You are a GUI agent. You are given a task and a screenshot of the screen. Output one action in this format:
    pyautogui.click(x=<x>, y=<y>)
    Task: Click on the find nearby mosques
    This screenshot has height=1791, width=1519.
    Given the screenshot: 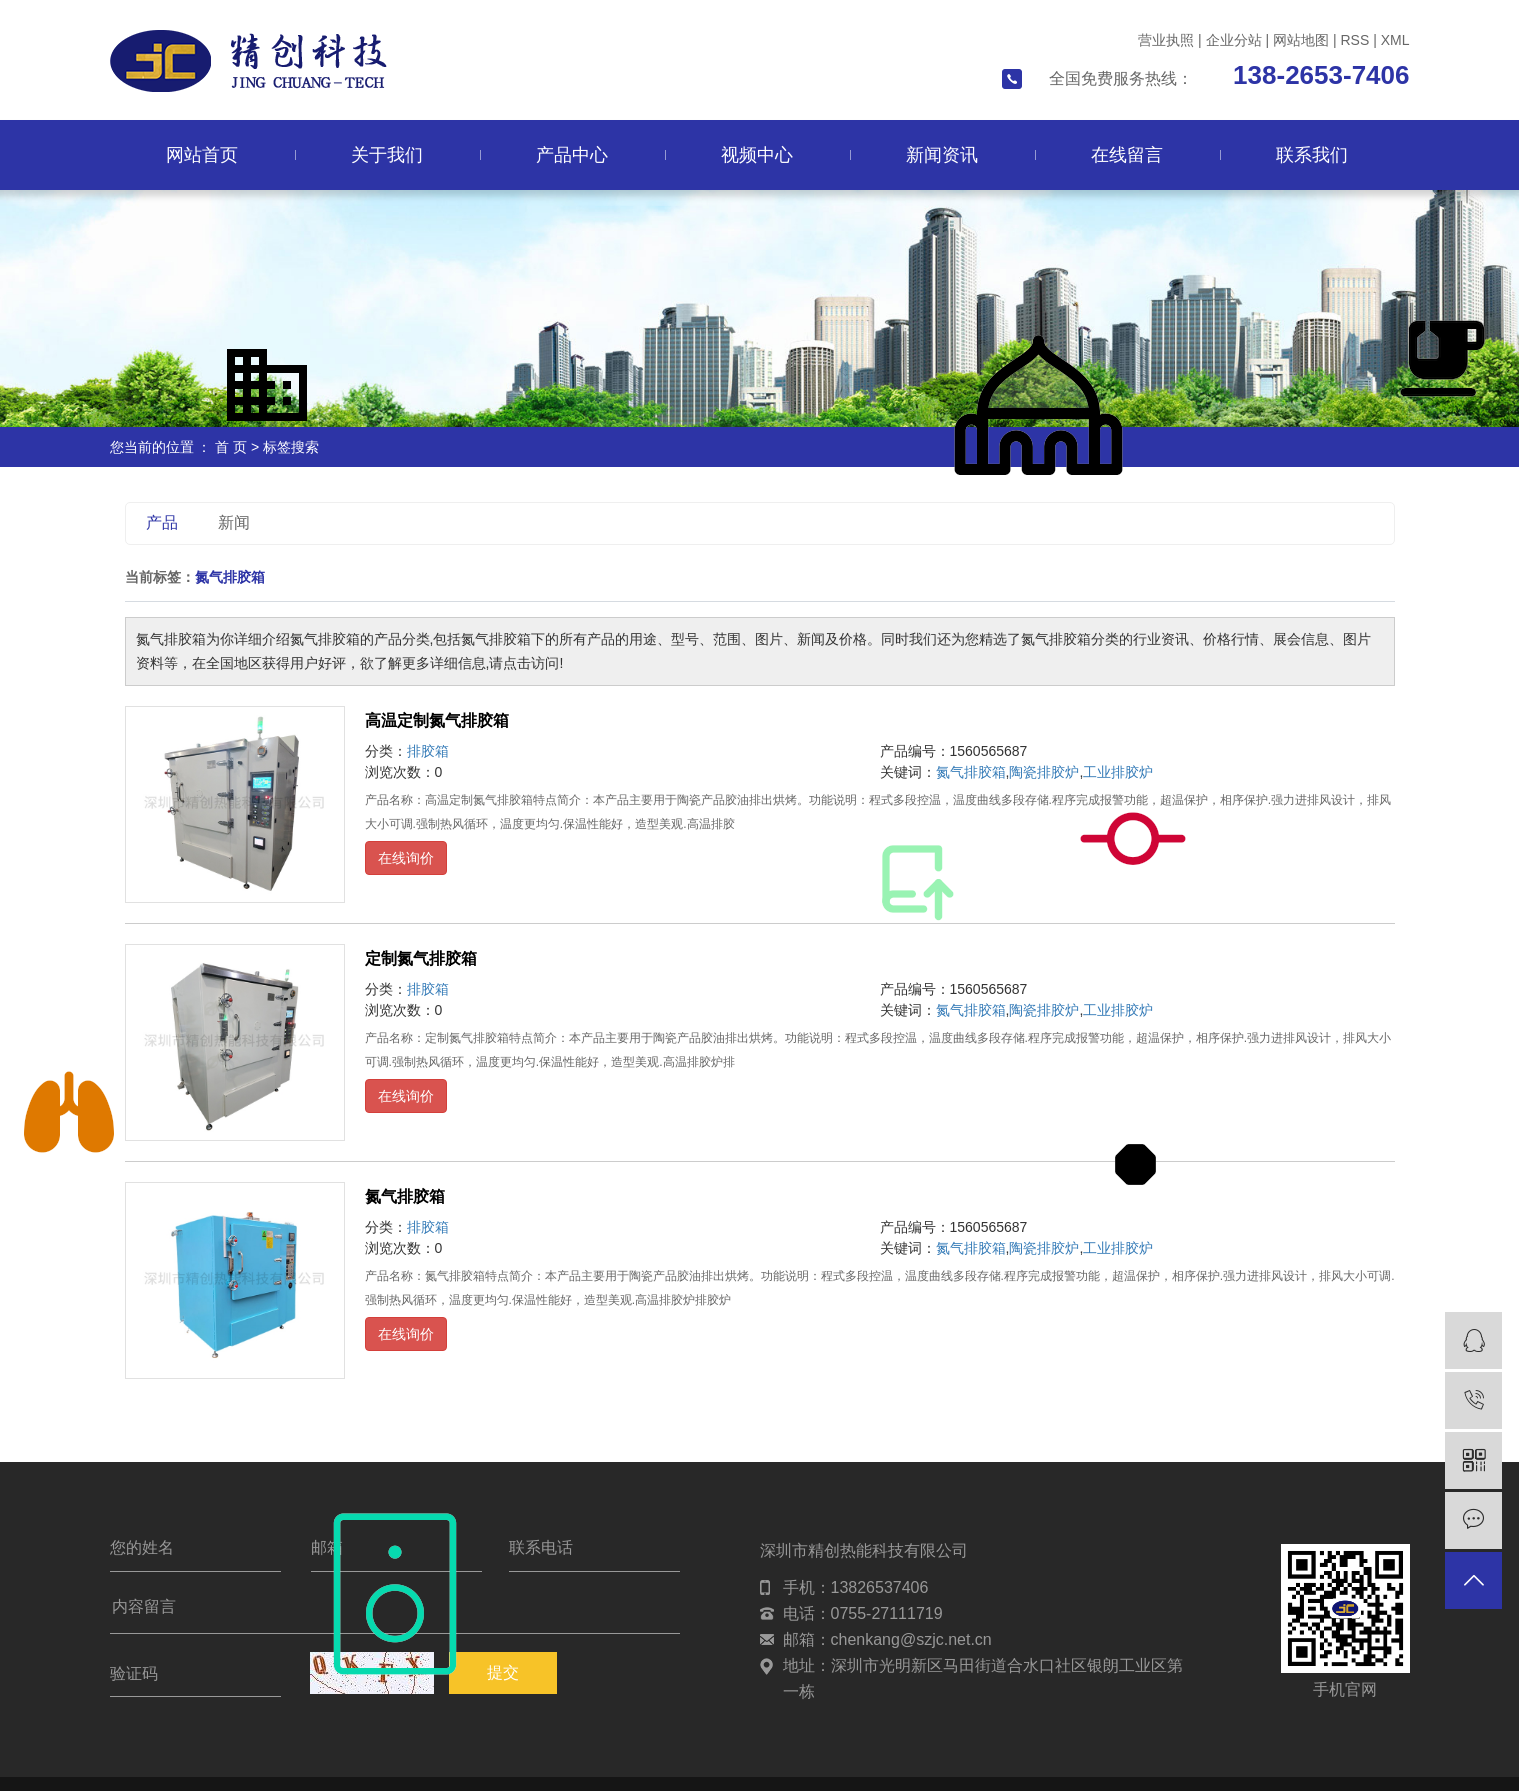 What is the action you would take?
    pyautogui.click(x=1038, y=413)
    